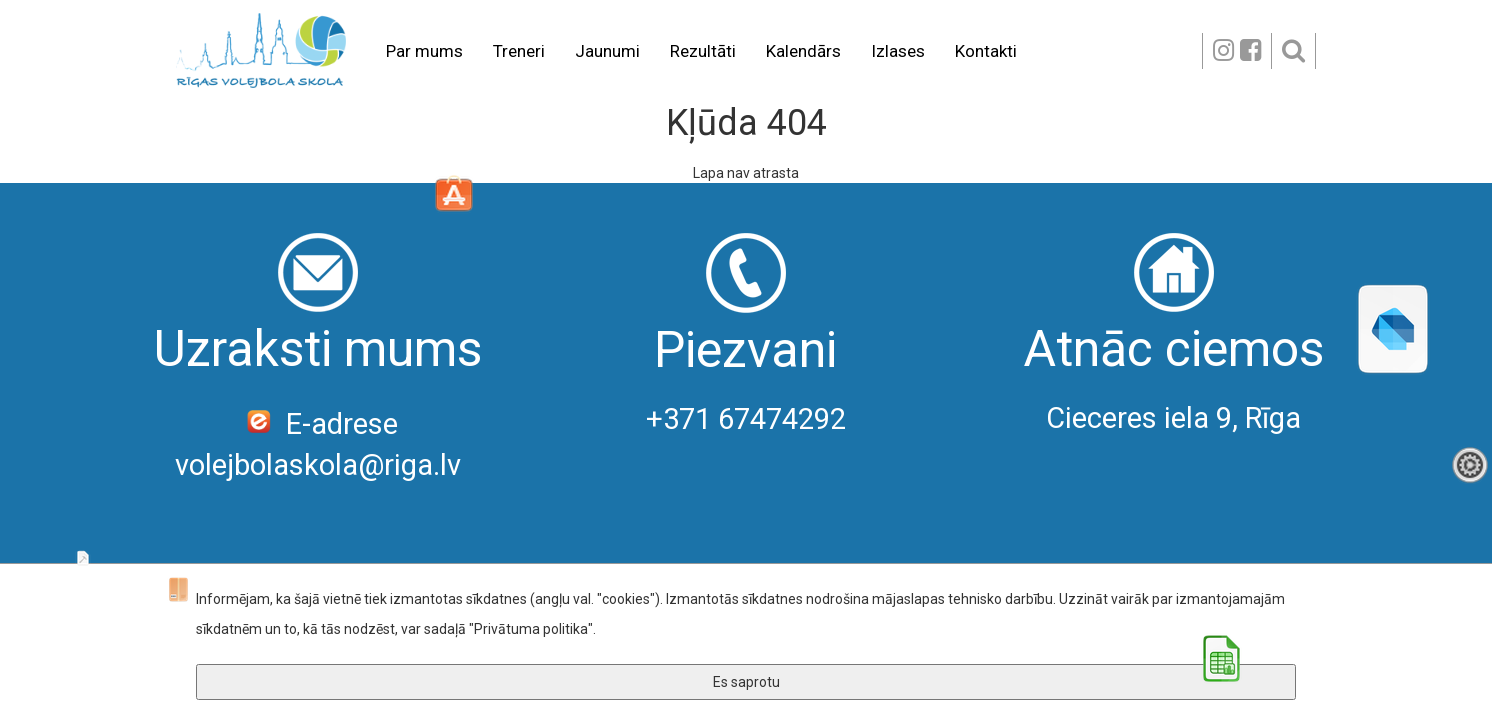  What do you see at coordinates (454, 195) in the screenshot?
I see `open the software store to browse and install apps` at bounding box center [454, 195].